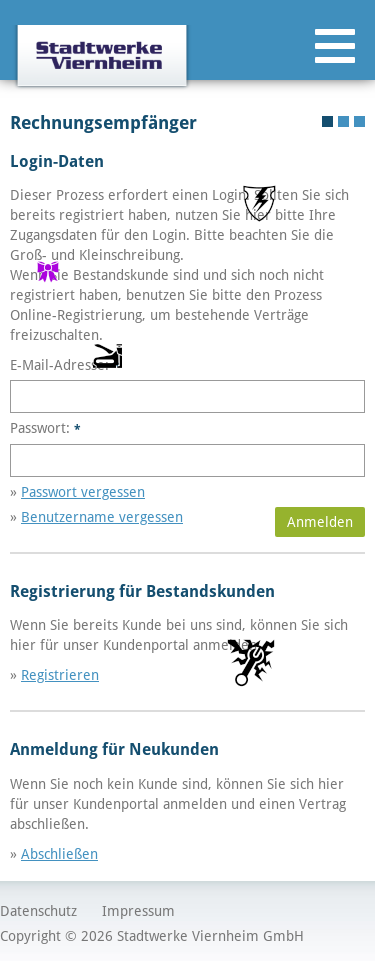 The height and width of the screenshot is (961, 375). I want to click on add a decorative bow or ribbon to gift wrapping, so click(48, 272).